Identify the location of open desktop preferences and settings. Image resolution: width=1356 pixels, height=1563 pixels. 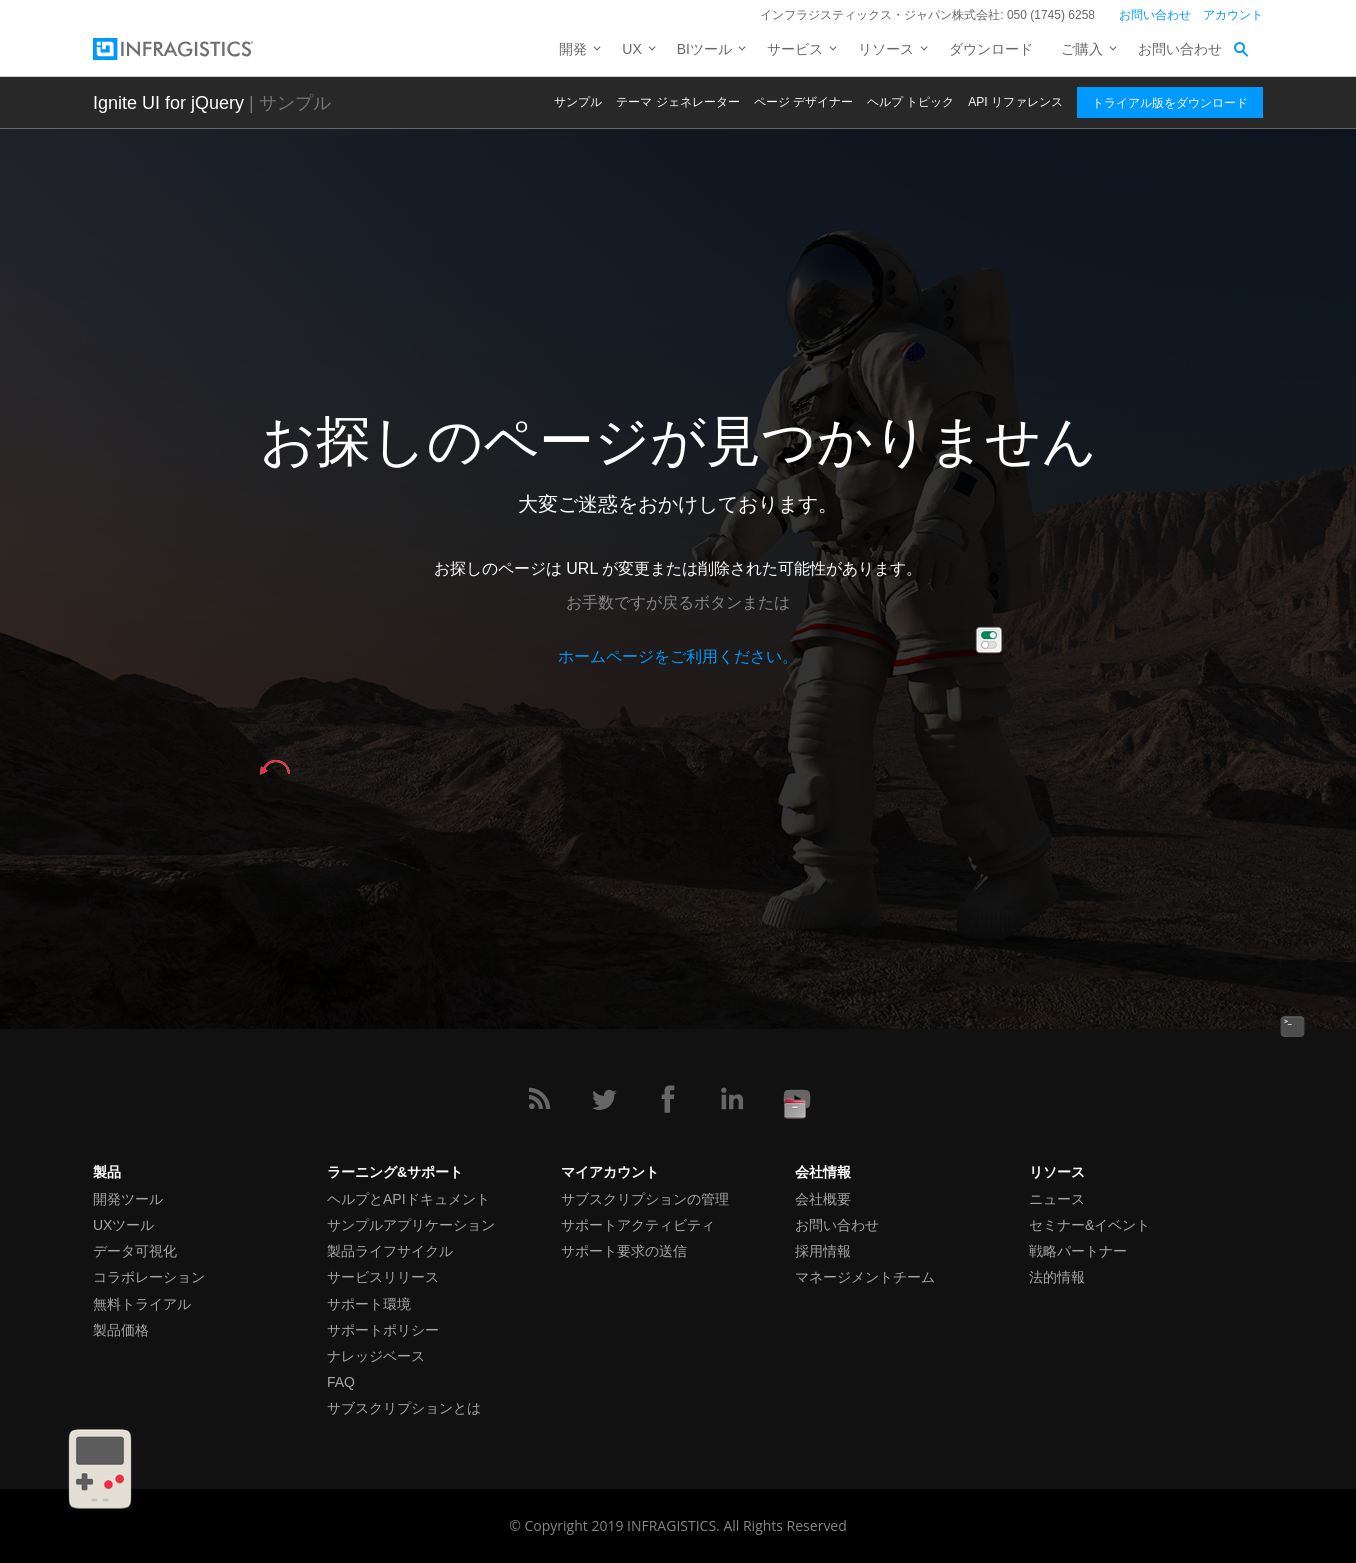
(989, 640).